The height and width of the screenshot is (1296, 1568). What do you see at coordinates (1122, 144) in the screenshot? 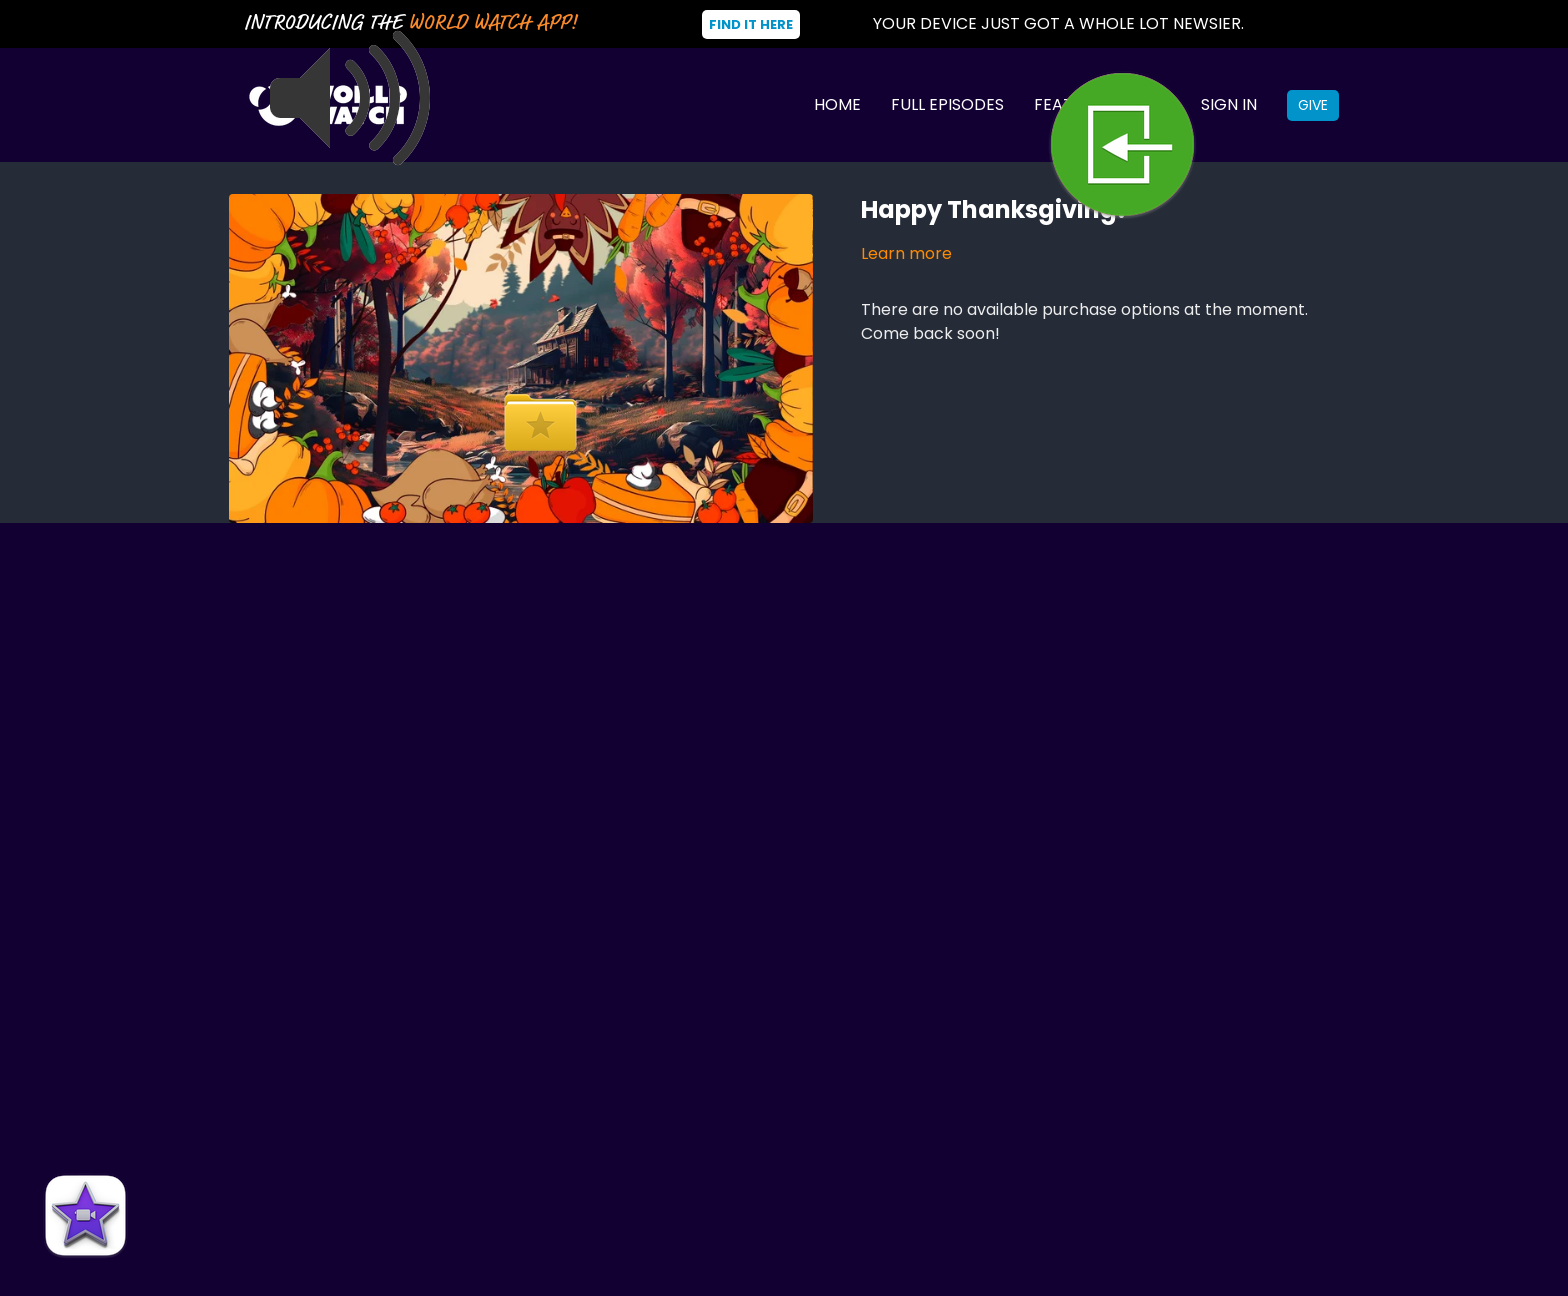
I see `log out of the current user session` at bounding box center [1122, 144].